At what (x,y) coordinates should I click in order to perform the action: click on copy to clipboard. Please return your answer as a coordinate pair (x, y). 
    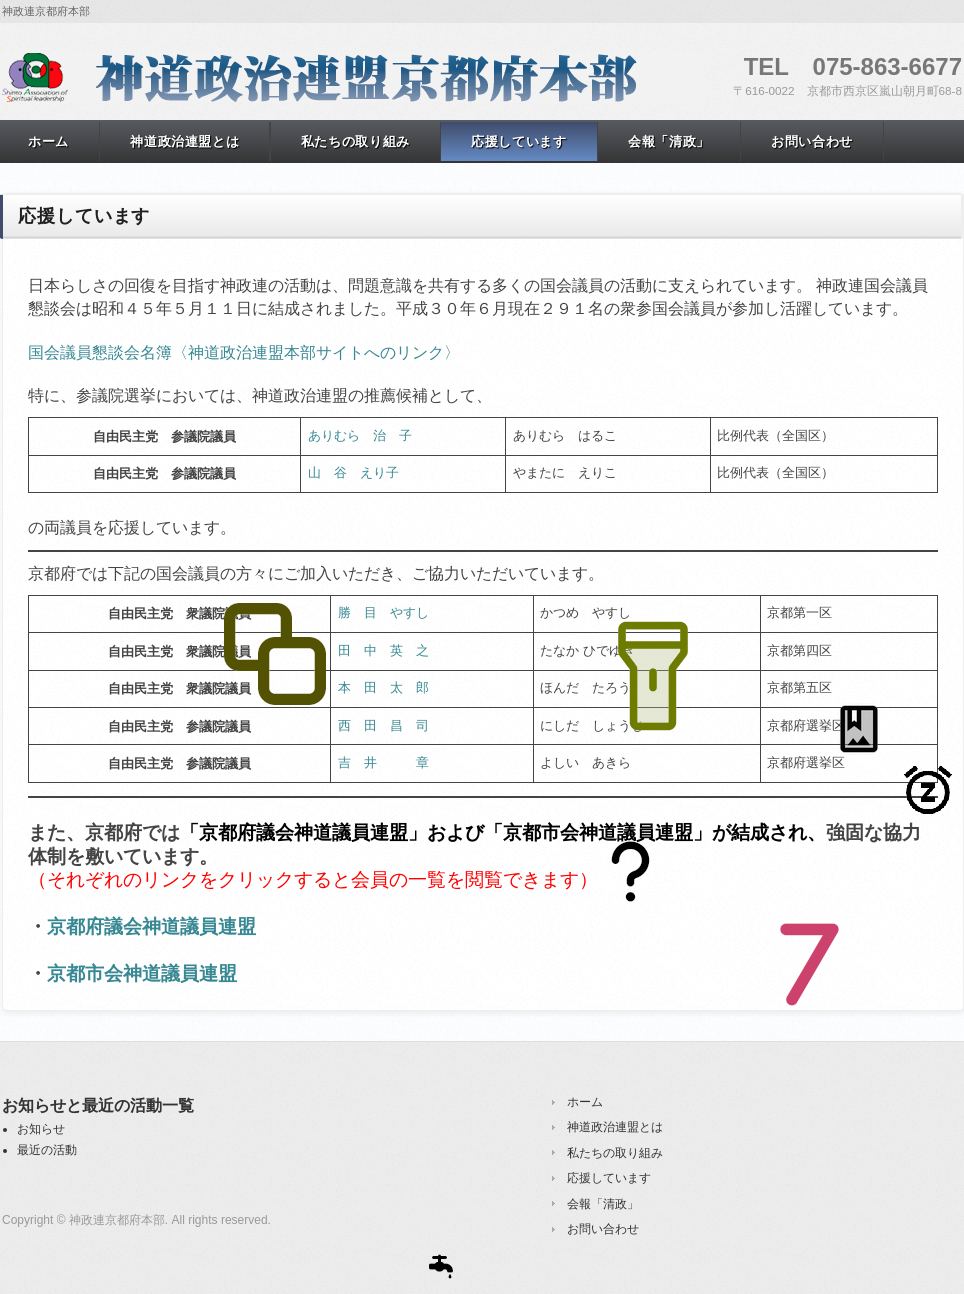
    Looking at the image, I should click on (275, 654).